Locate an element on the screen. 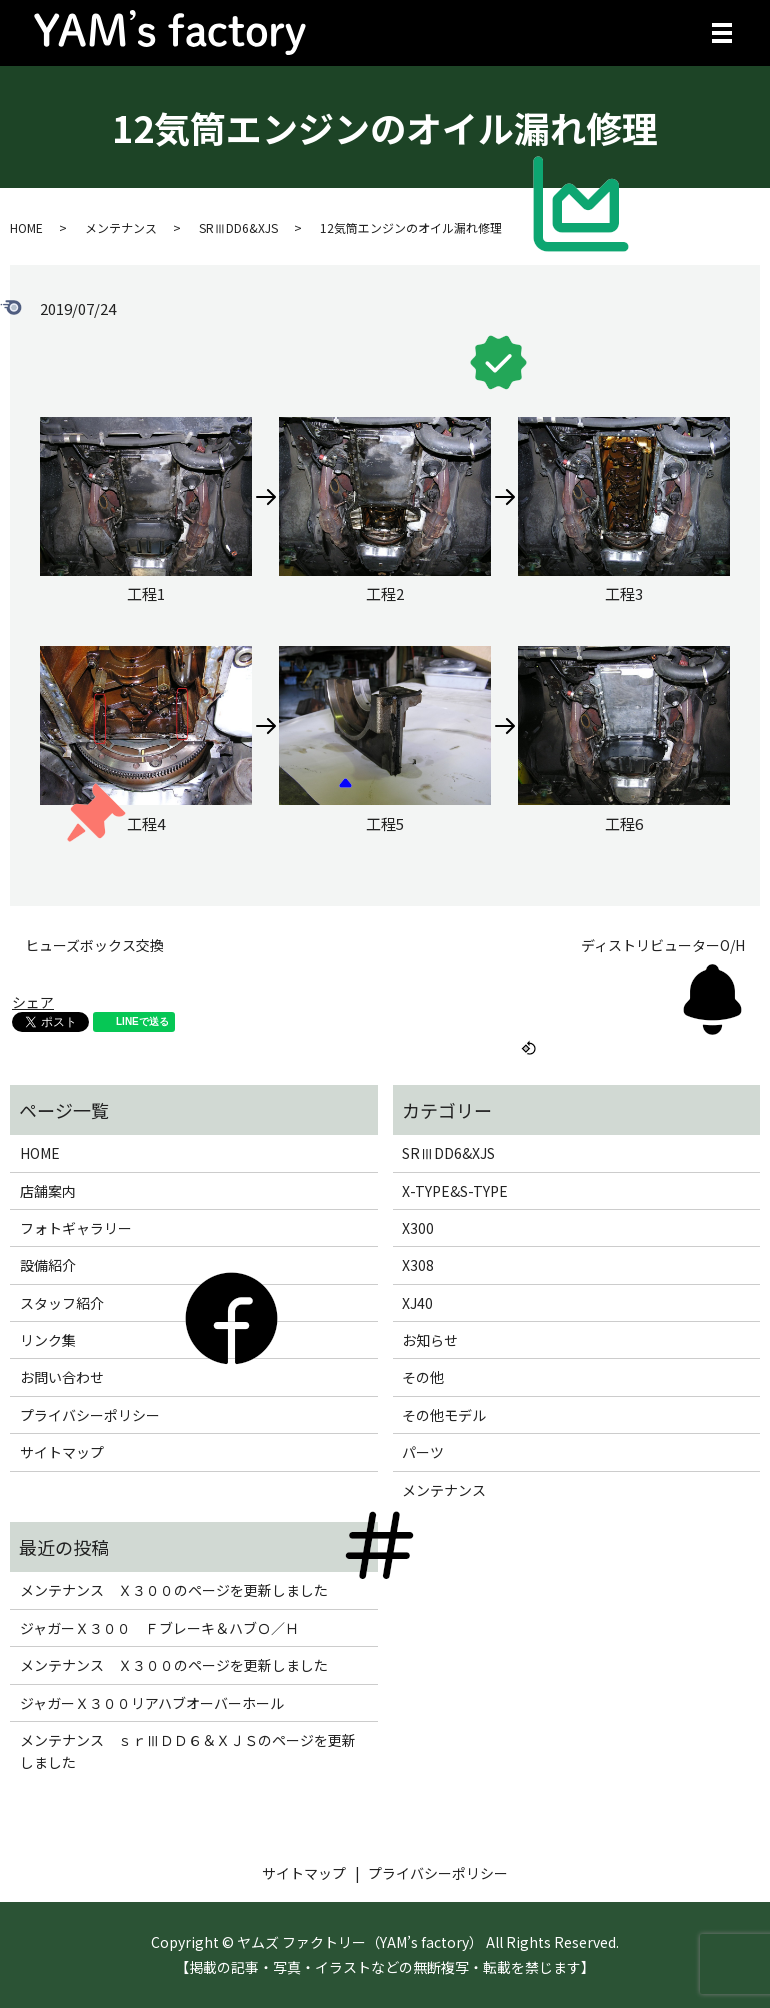 The height and width of the screenshot is (2008, 770). access discord nitro subscription features is located at coordinates (11, 307).